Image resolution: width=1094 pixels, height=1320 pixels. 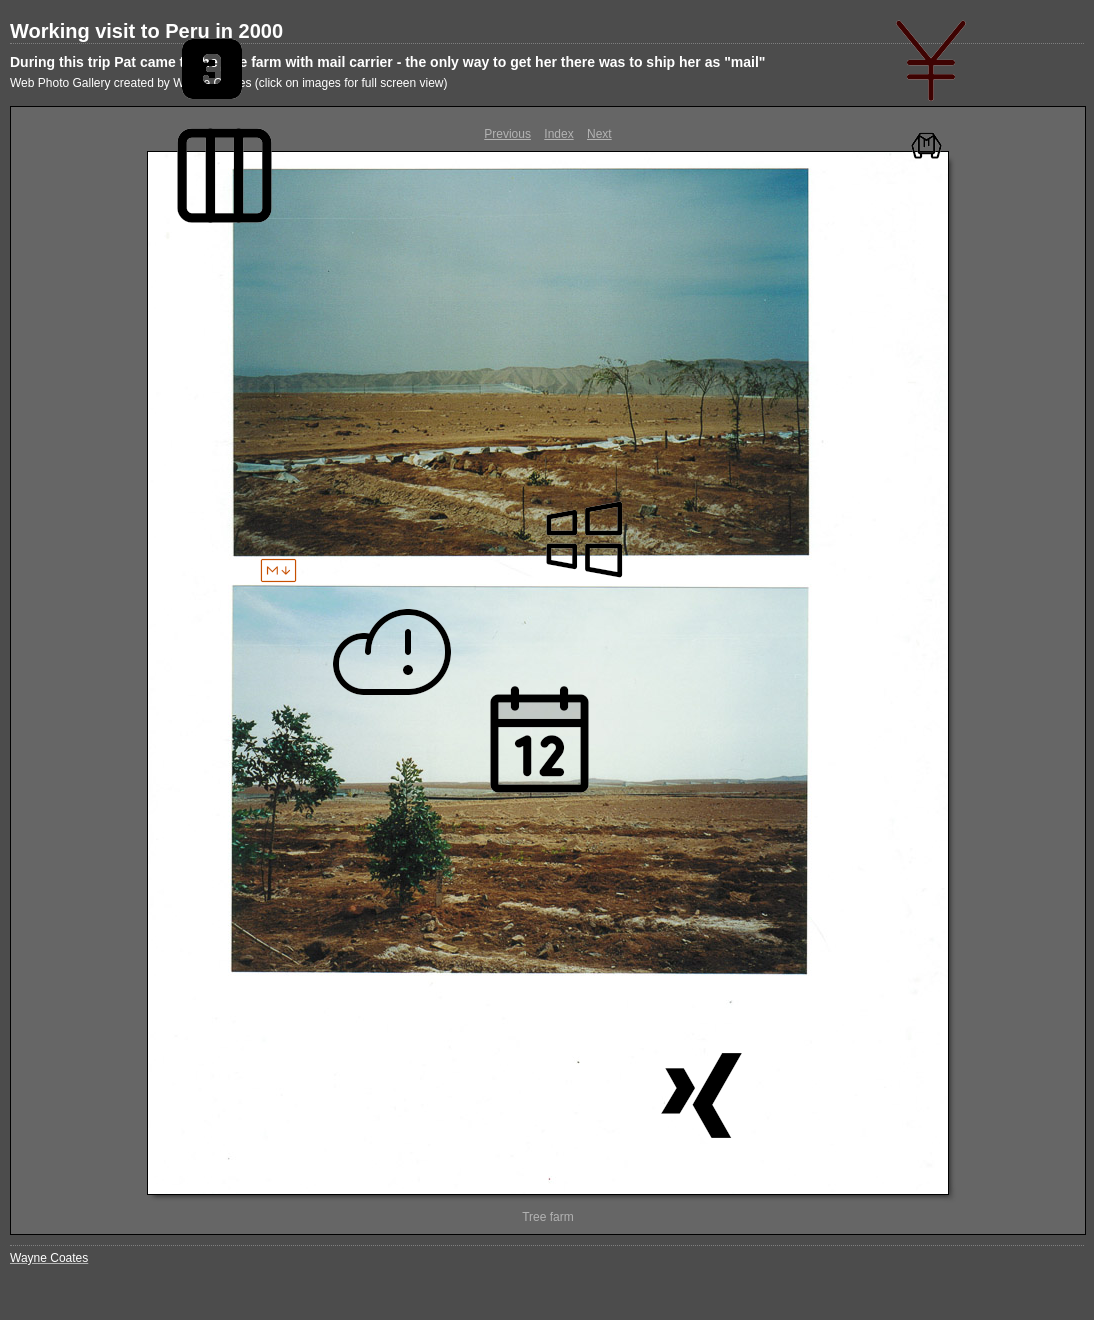 I want to click on switch to three-column layout, so click(x=224, y=175).